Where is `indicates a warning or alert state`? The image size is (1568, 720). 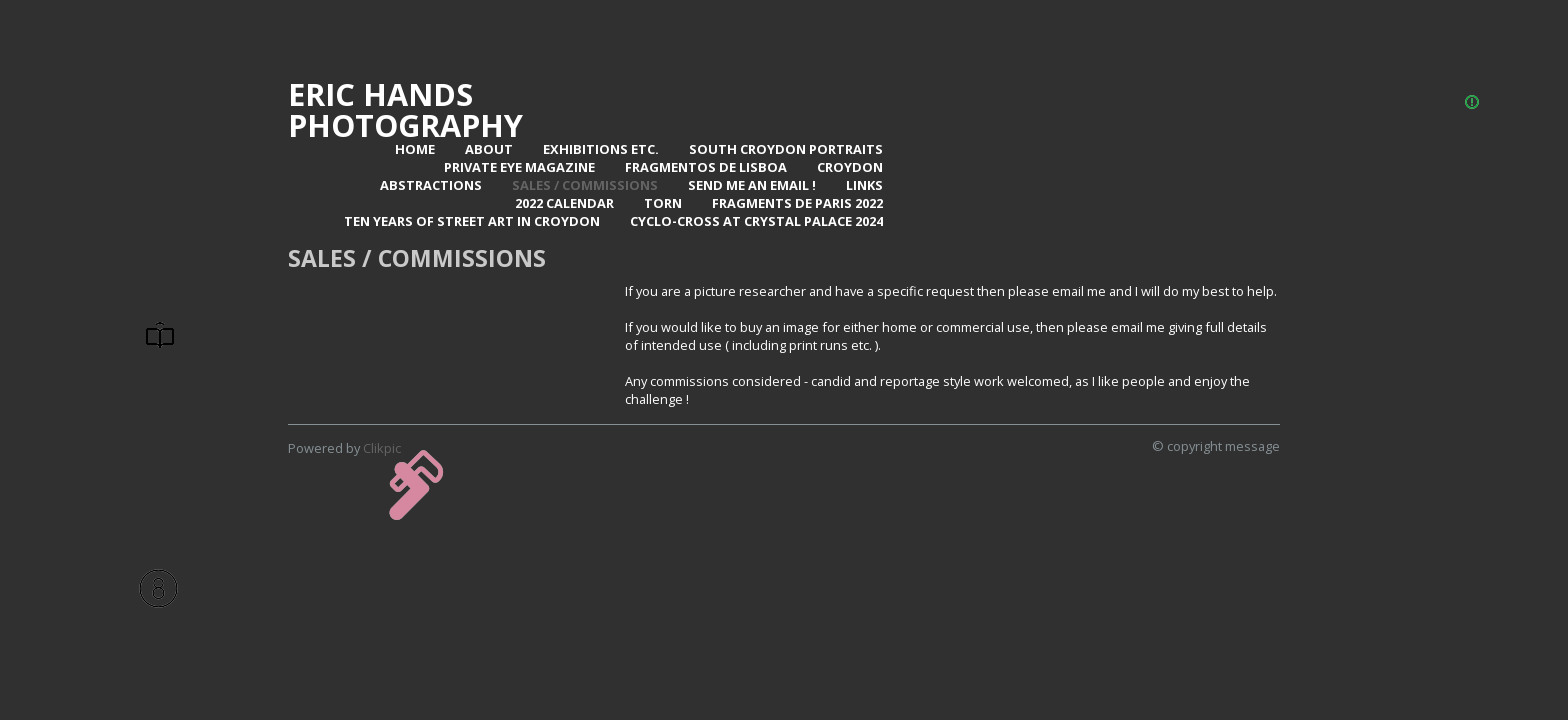 indicates a warning or alert state is located at coordinates (1472, 102).